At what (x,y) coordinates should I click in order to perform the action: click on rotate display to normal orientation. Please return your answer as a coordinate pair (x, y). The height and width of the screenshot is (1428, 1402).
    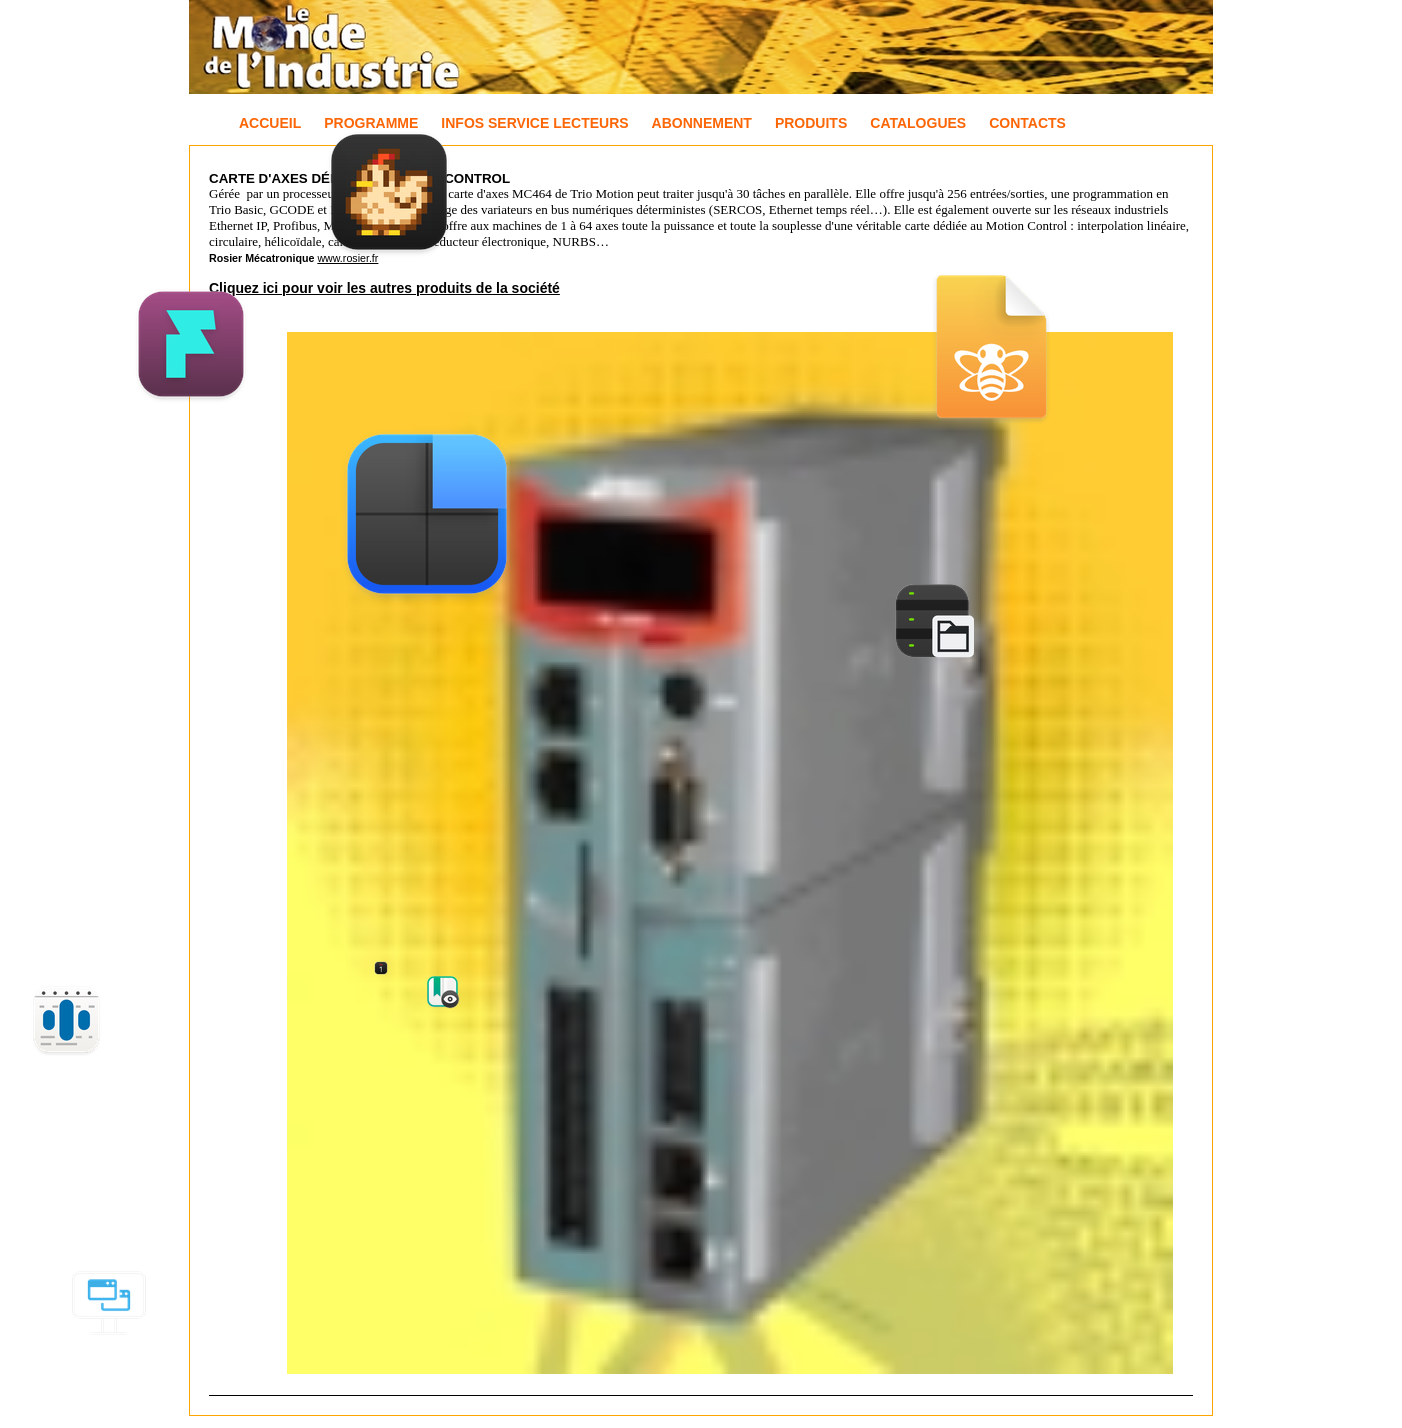
    Looking at the image, I should click on (109, 1303).